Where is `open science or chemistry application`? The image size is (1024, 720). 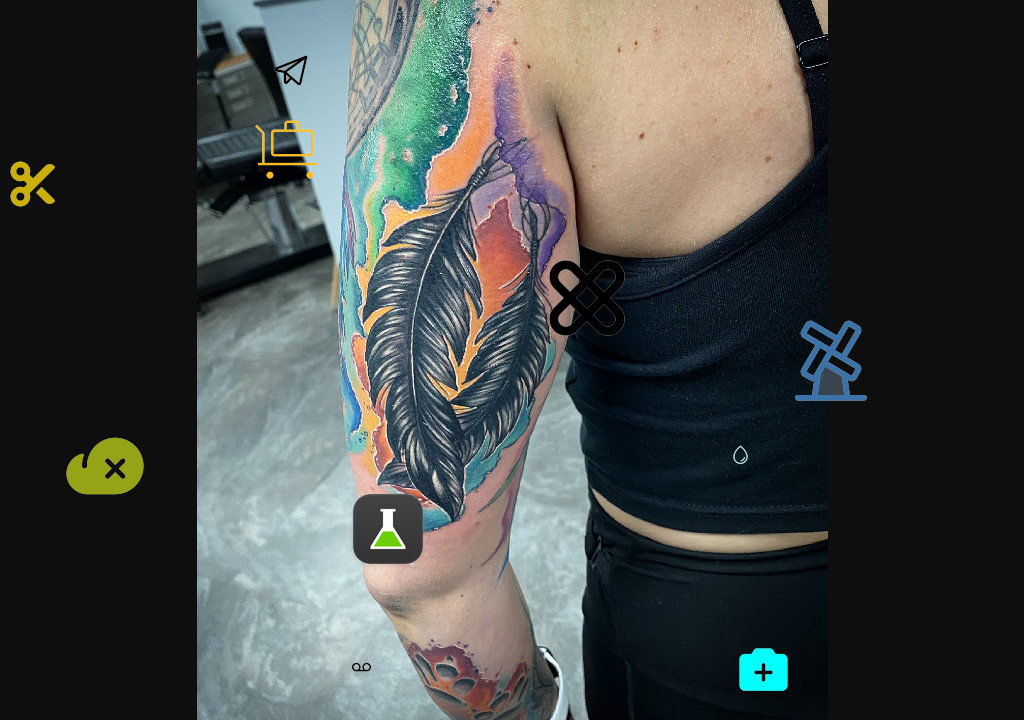
open science or chemistry application is located at coordinates (388, 529).